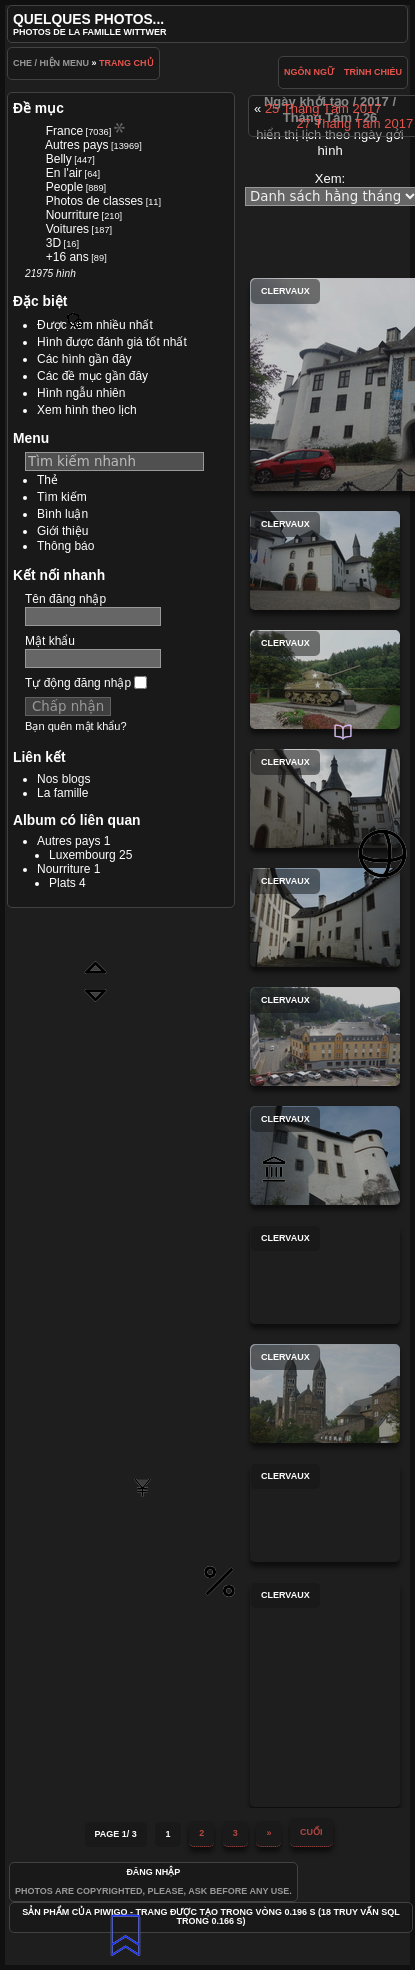 The height and width of the screenshot is (1970, 415). I want to click on access admin or user security settings, so click(74, 319).